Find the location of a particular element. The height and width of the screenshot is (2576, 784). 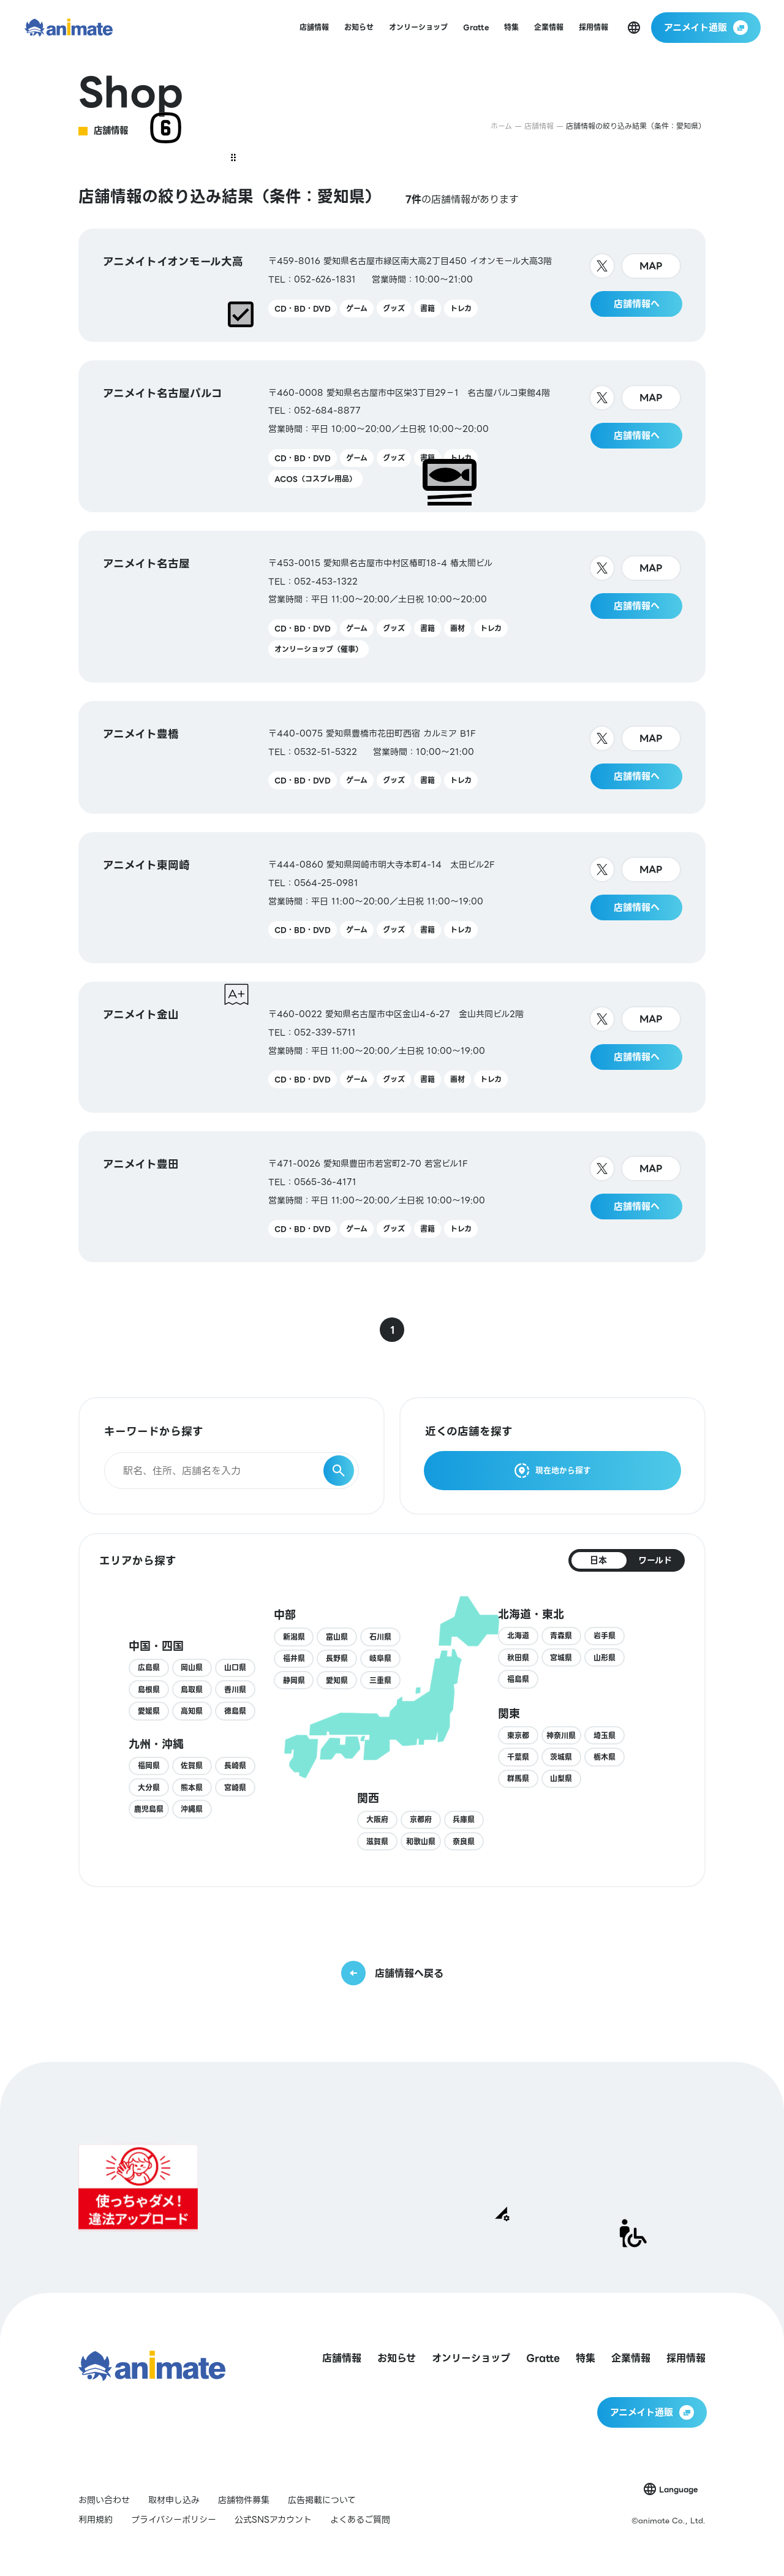

indicates step 6 in a multi-step process is located at coordinates (165, 127).